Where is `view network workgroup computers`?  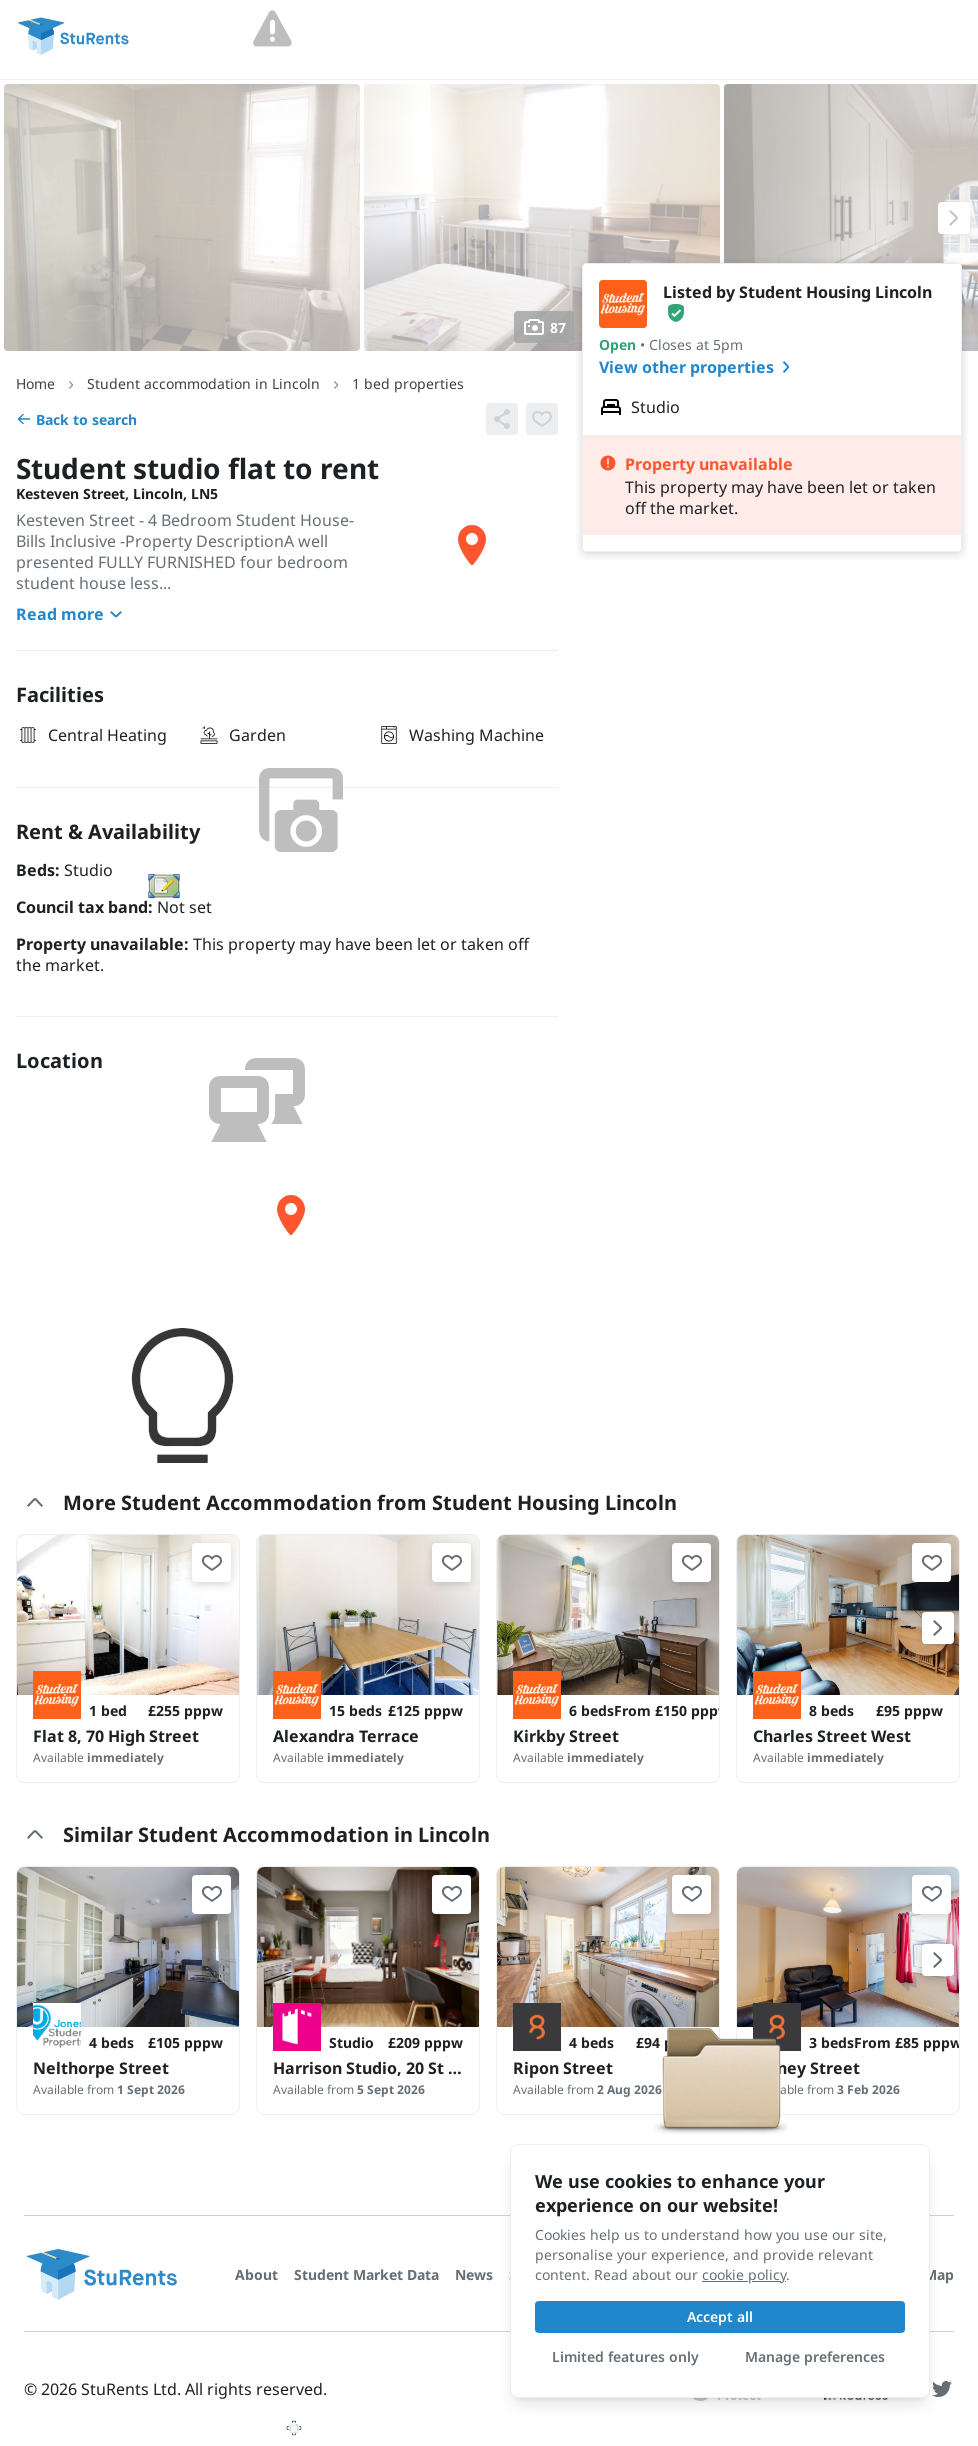 view network workgroup computers is located at coordinates (257, 1100).